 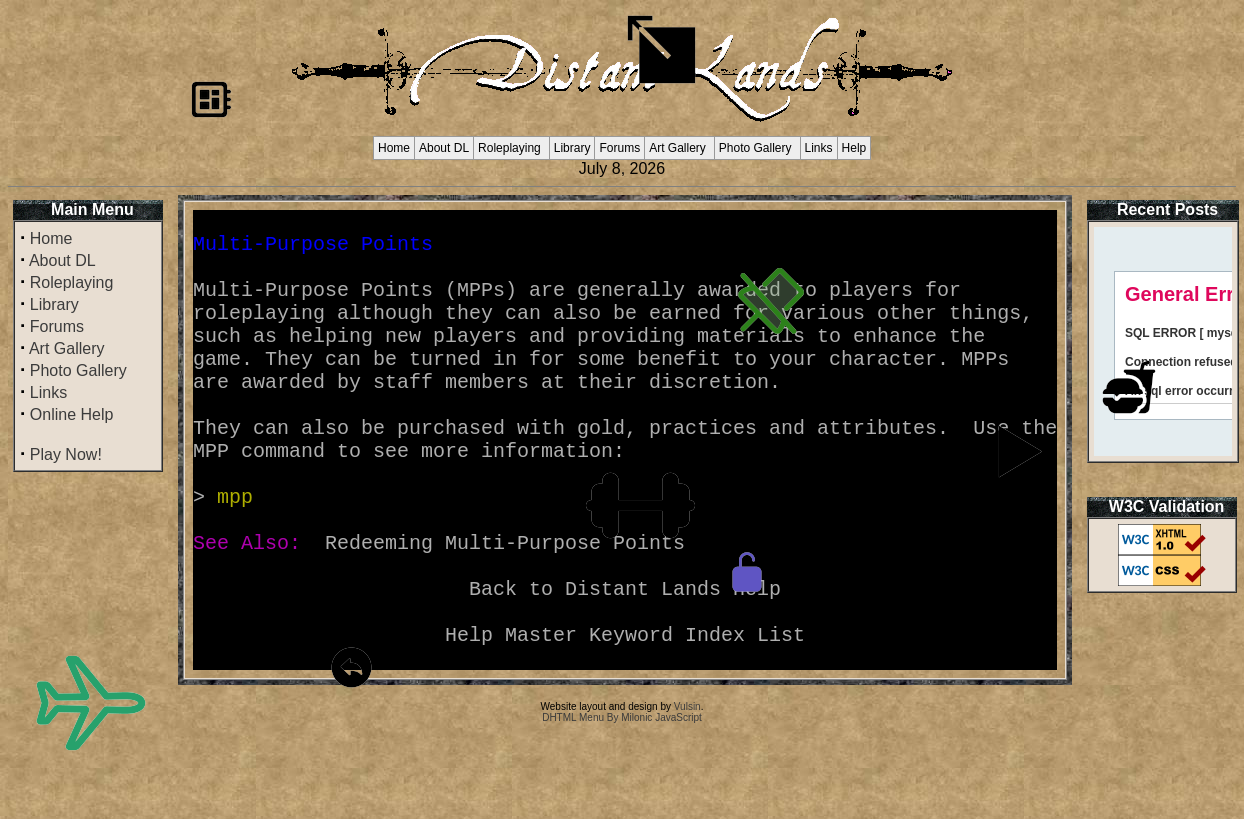 I want to click on unpin this item, so click(x=768, y=303).